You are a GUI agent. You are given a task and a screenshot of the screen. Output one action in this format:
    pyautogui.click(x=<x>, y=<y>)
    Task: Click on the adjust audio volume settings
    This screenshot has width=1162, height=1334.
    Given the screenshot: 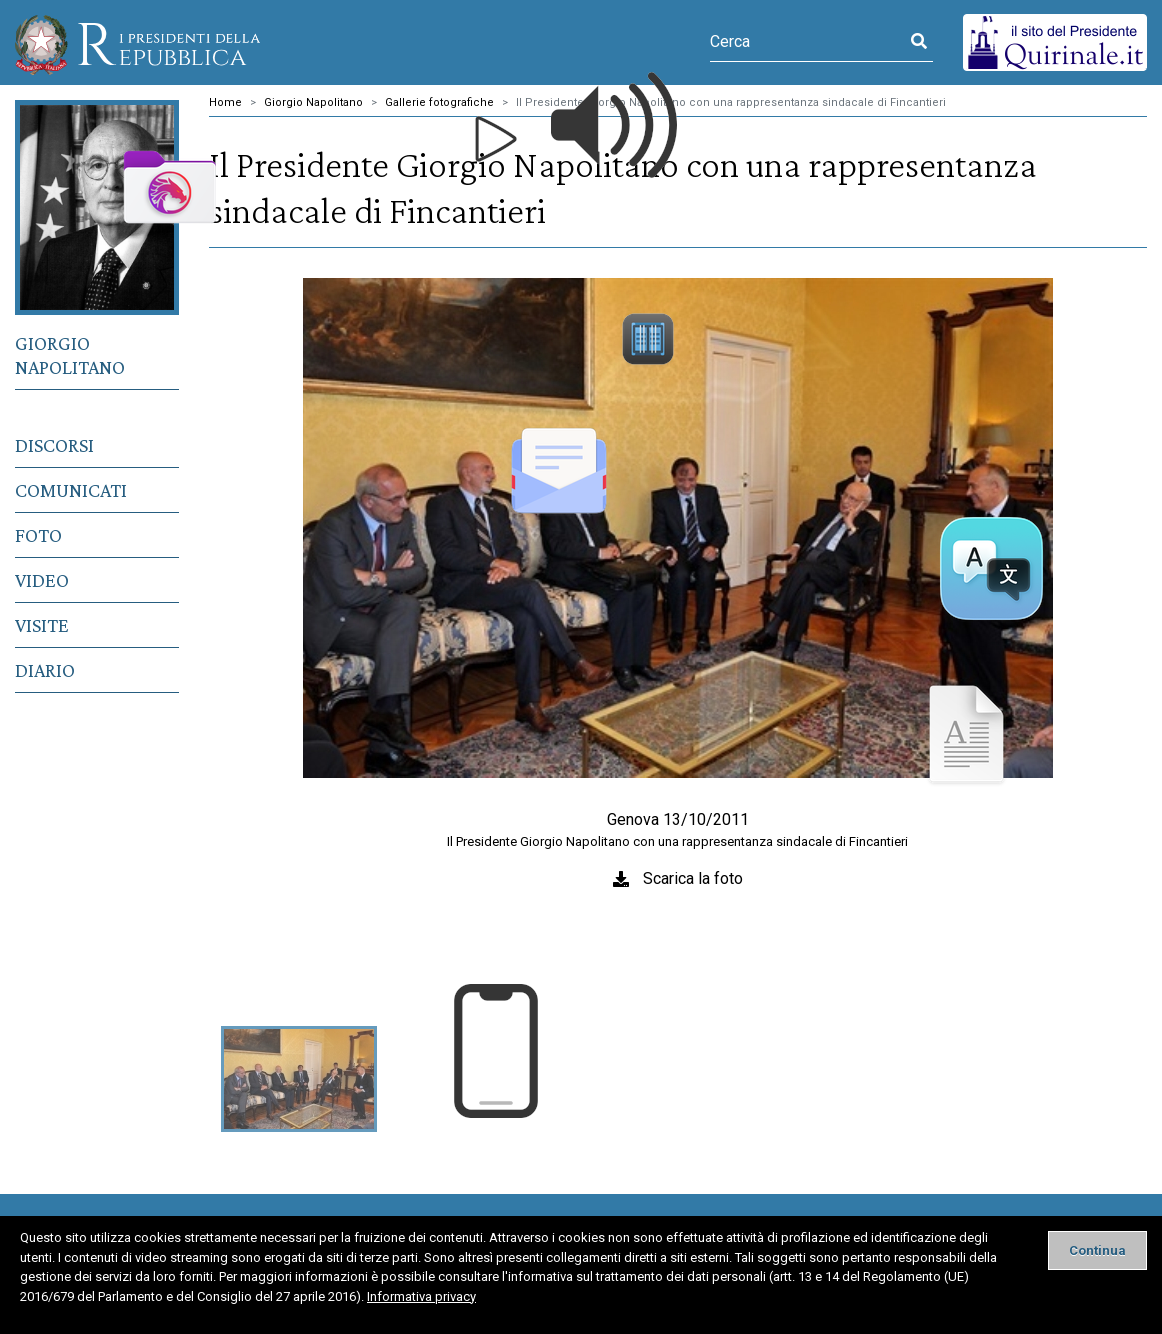 What is the action you would take?
    pyautogui.click(x=614, y=125)
    